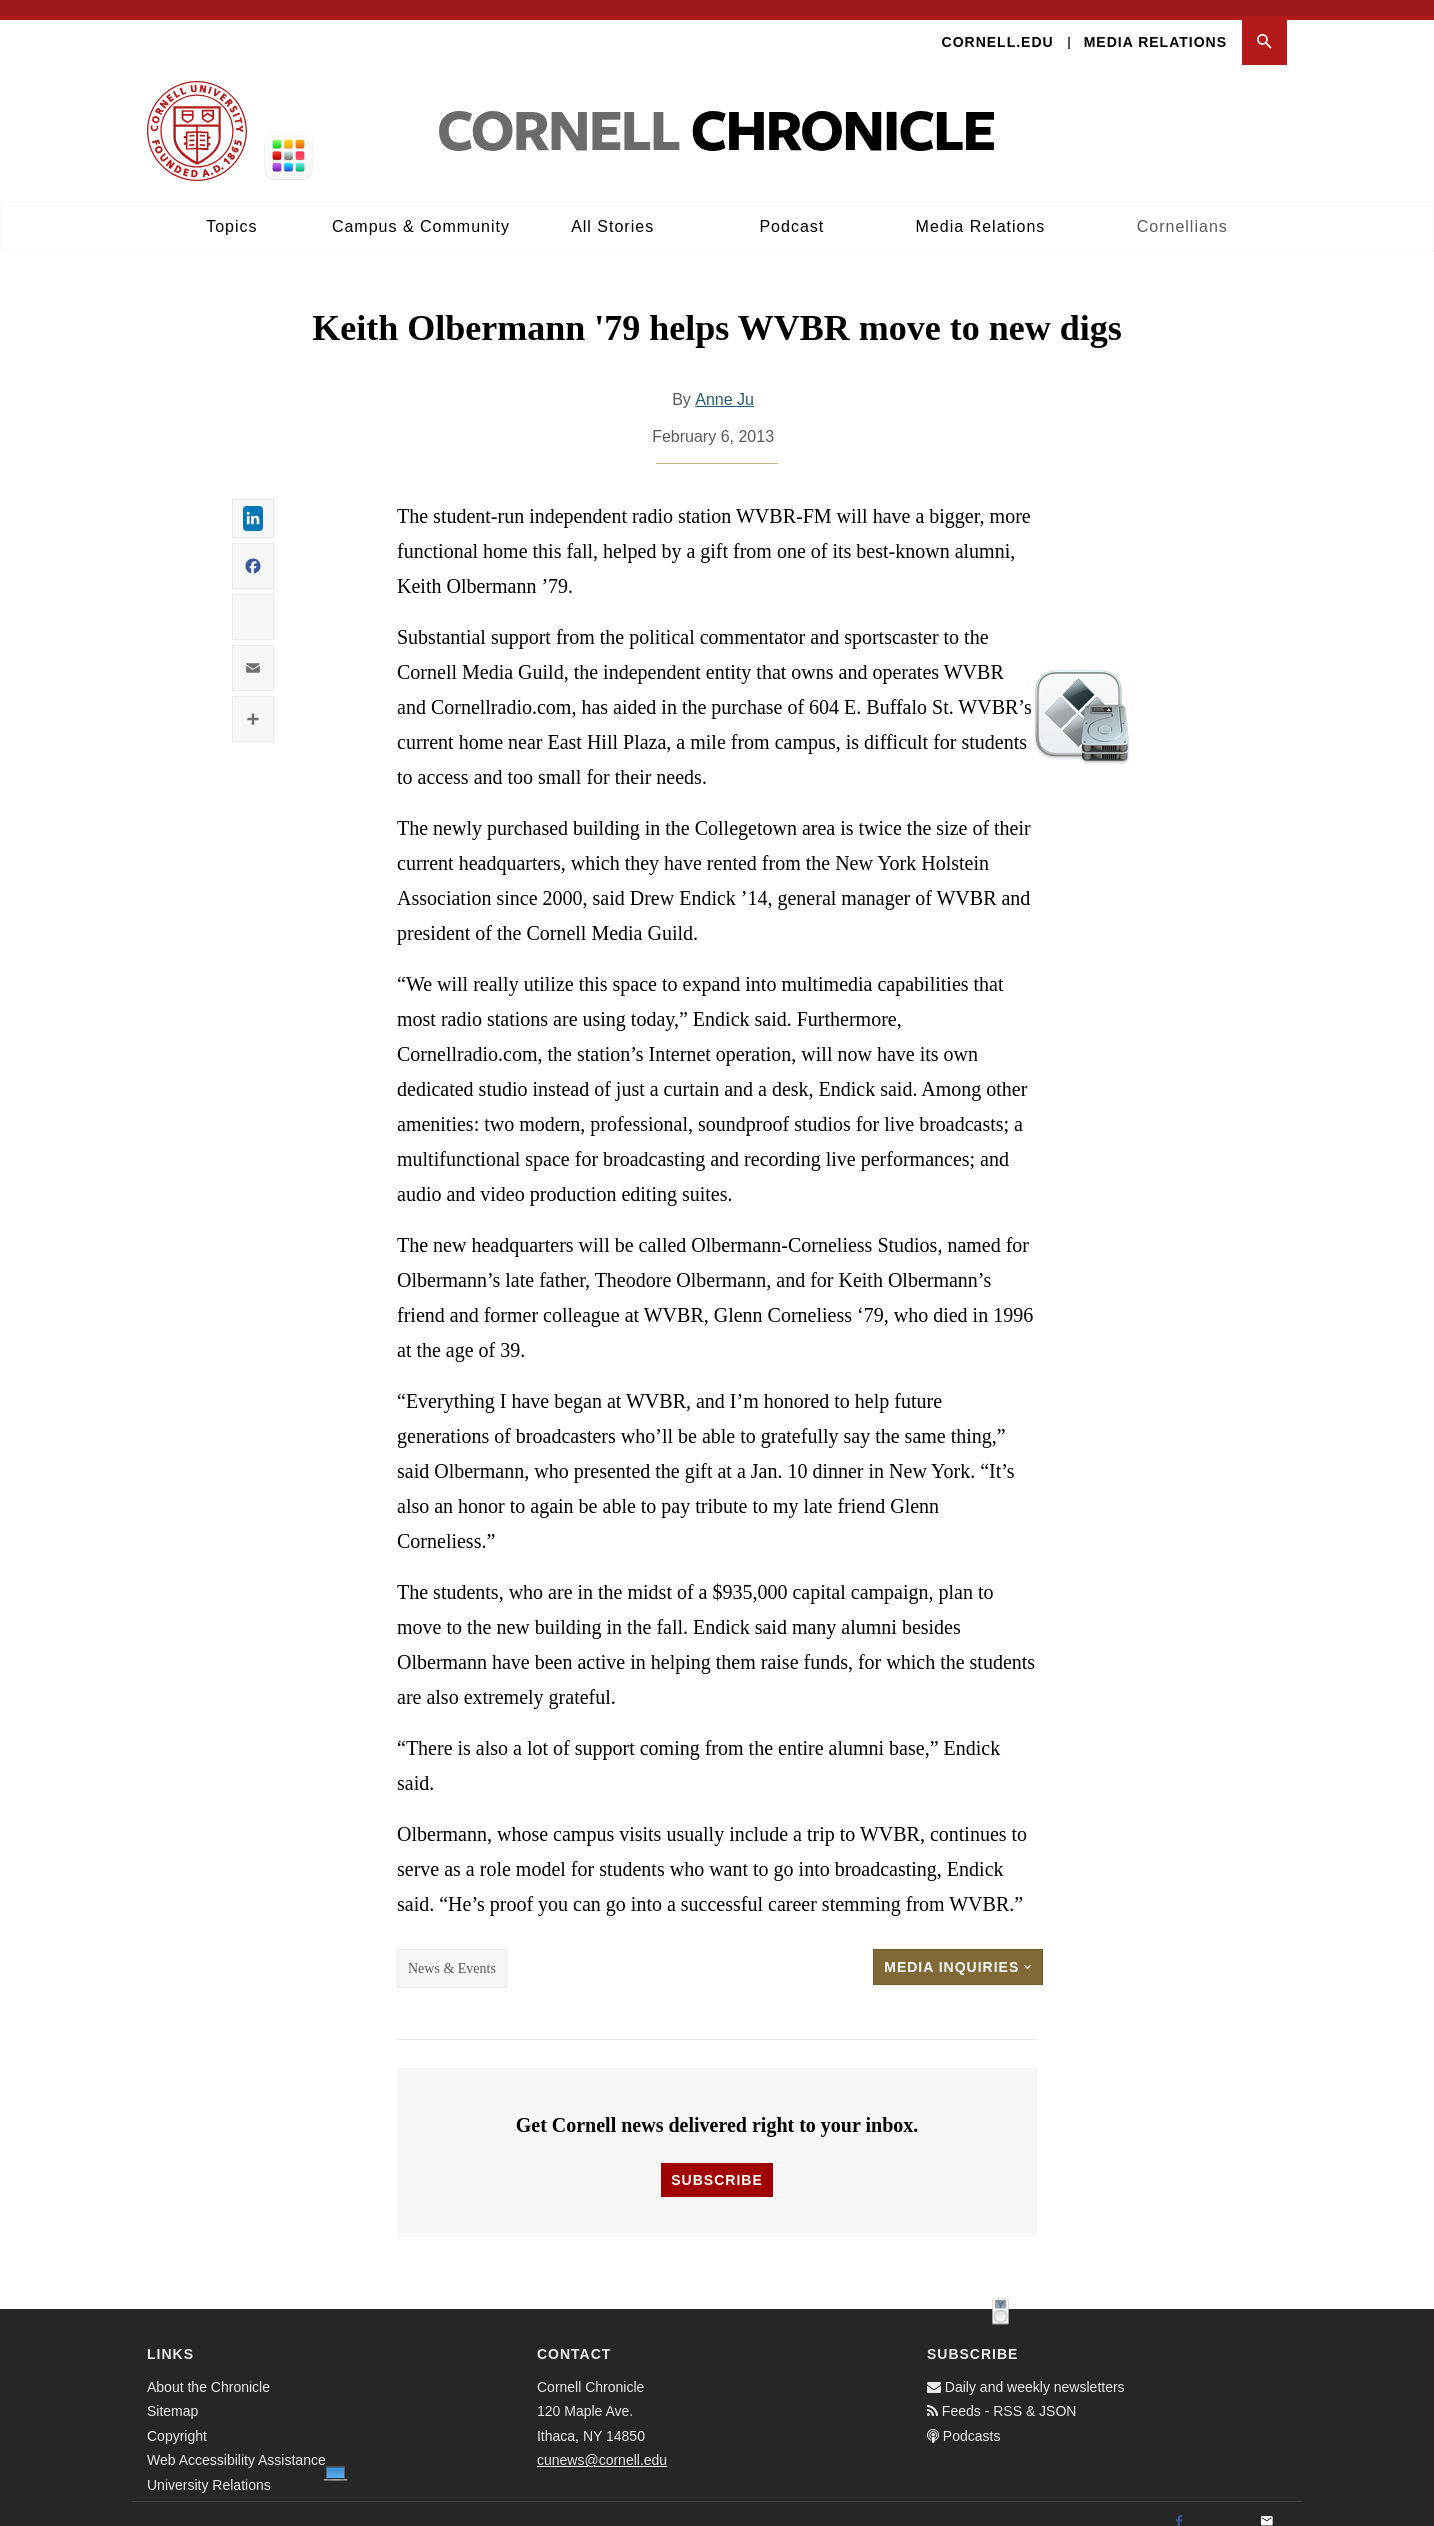 This screenshot has height=2526, width=1434. What do you see at coordinates (335, 2472) in the screenshot?
I see `macbook pro device icon` at bounding box center [335, 2472].